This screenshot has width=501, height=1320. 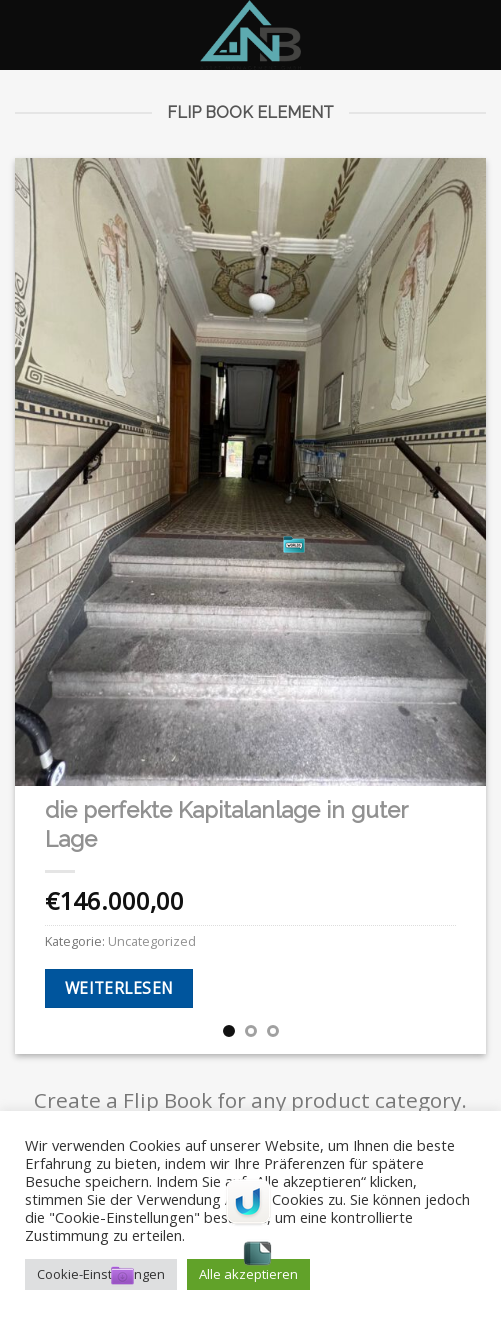 I want to click on open vrchat worlds folder, so click(x=294, y=545).